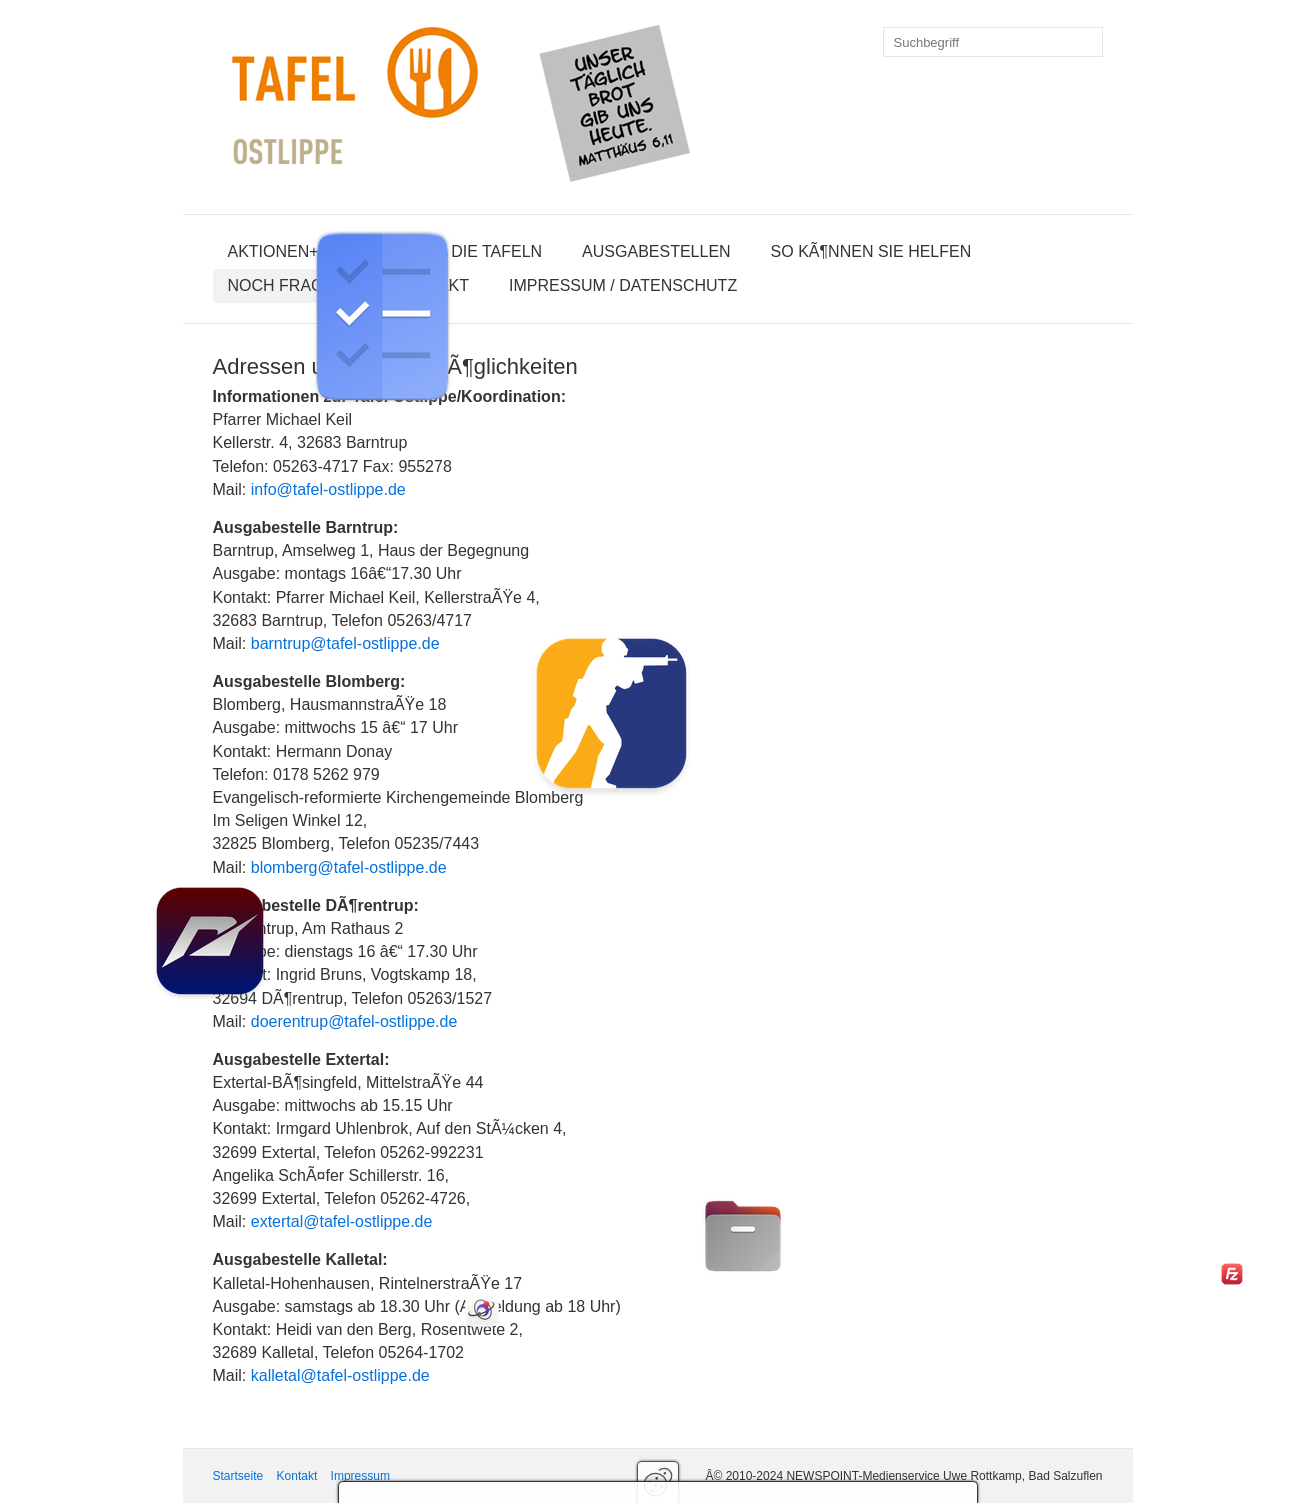 The width and height of the screenshot is (1315, 1503). What do you see at coordinates (382, 316) in the screenshot?
I see `open the to-do list app` at bounding box center [382, 316].